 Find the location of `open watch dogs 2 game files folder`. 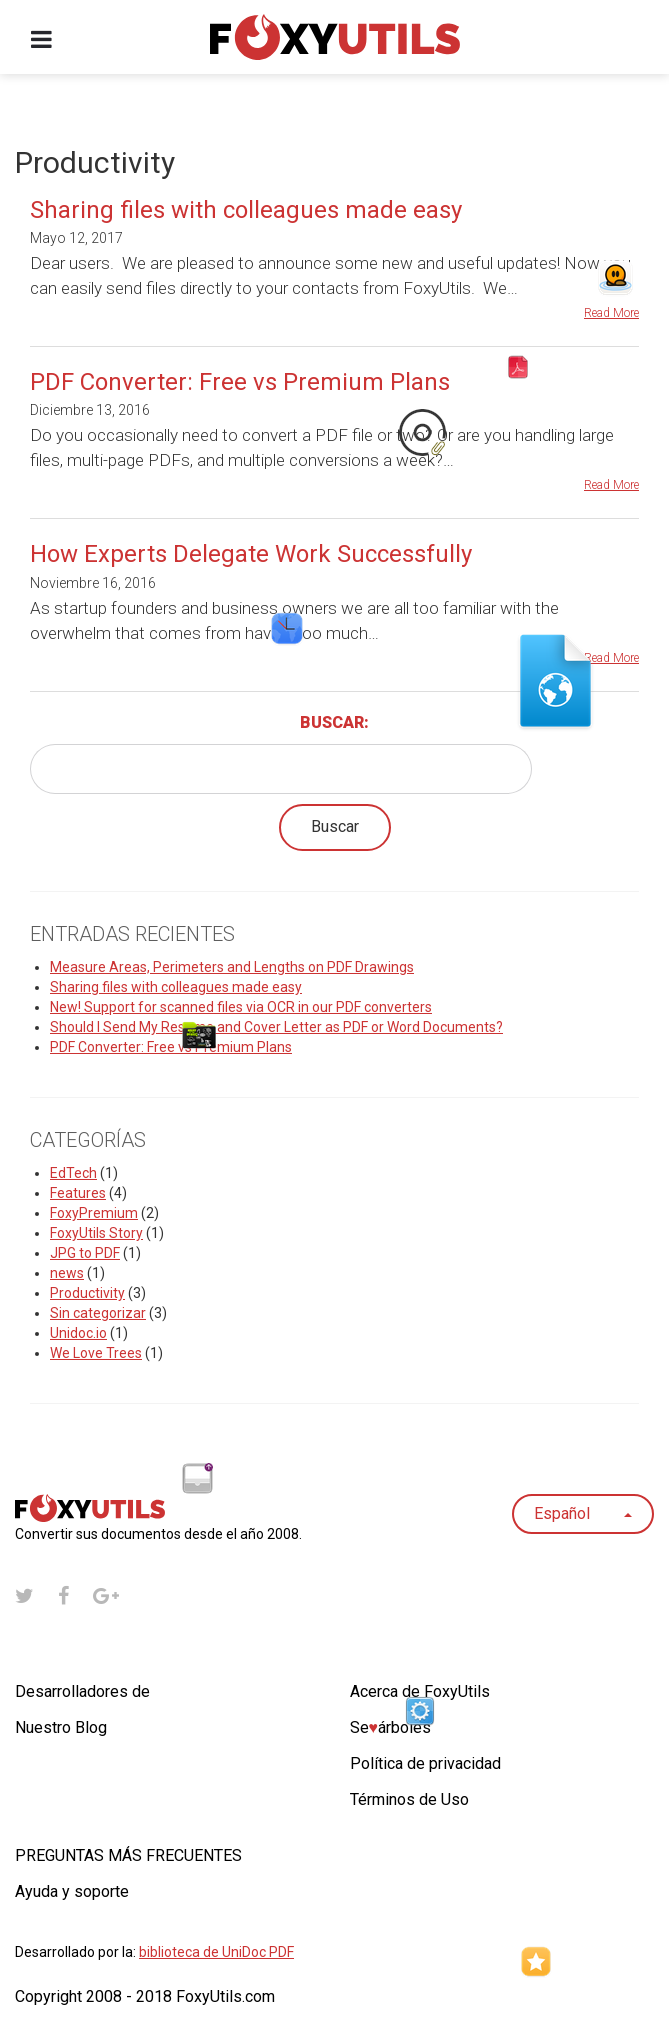

open watch dogs 2 game files folder is located at coordinates (199, 1036).